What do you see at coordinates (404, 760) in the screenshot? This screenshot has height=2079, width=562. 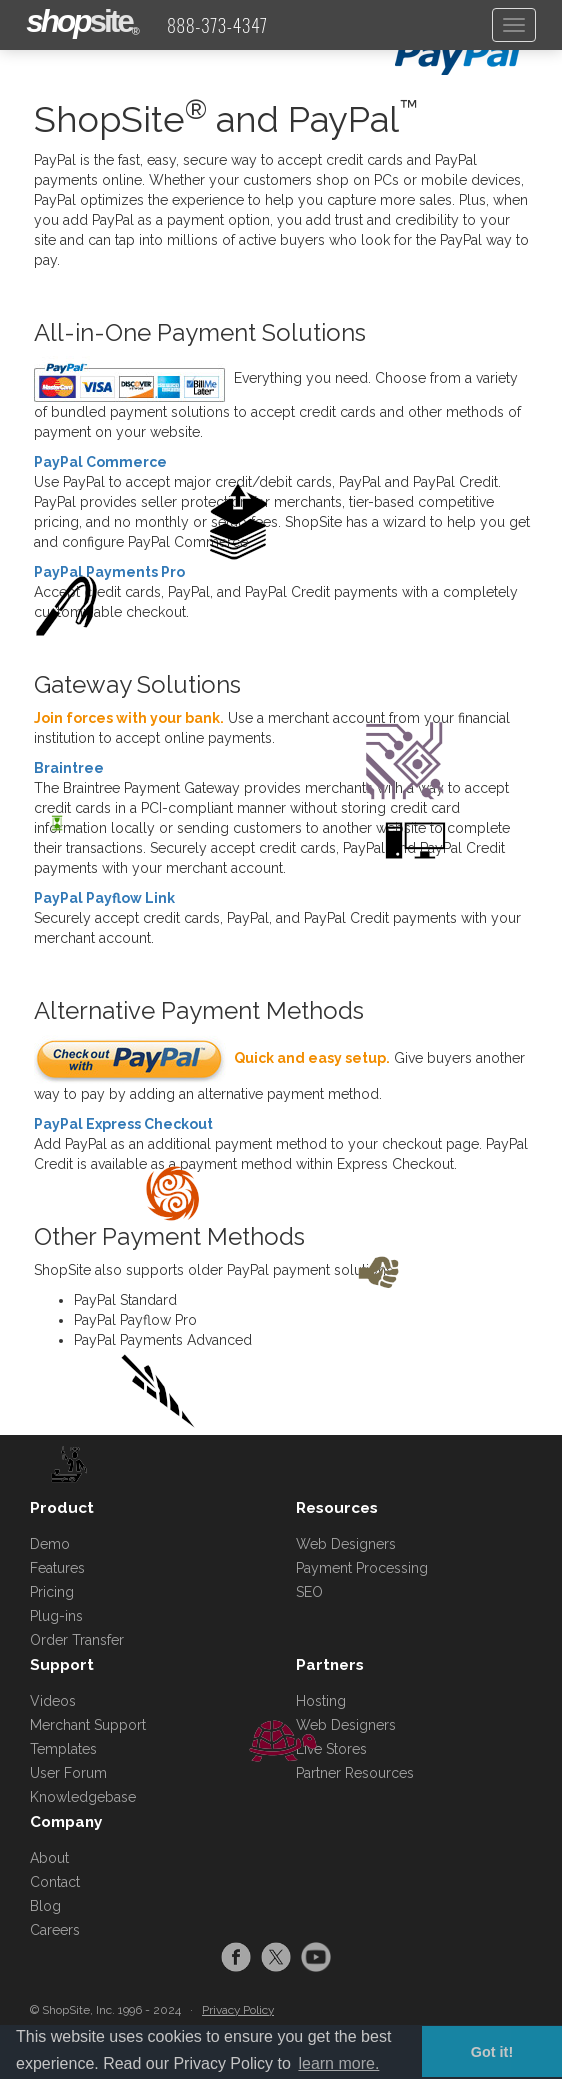 I see `access hardware or system settings` at bounding box center [404, 760].